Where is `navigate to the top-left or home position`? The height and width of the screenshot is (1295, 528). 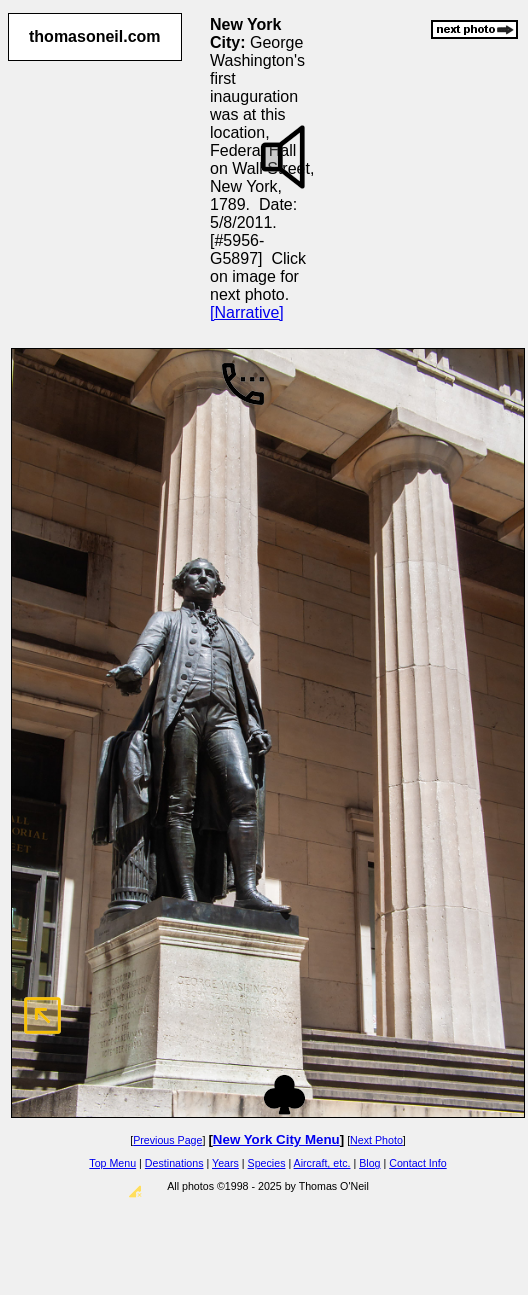
navigate to the top-left or home position is located at coordinates (42, 1015).